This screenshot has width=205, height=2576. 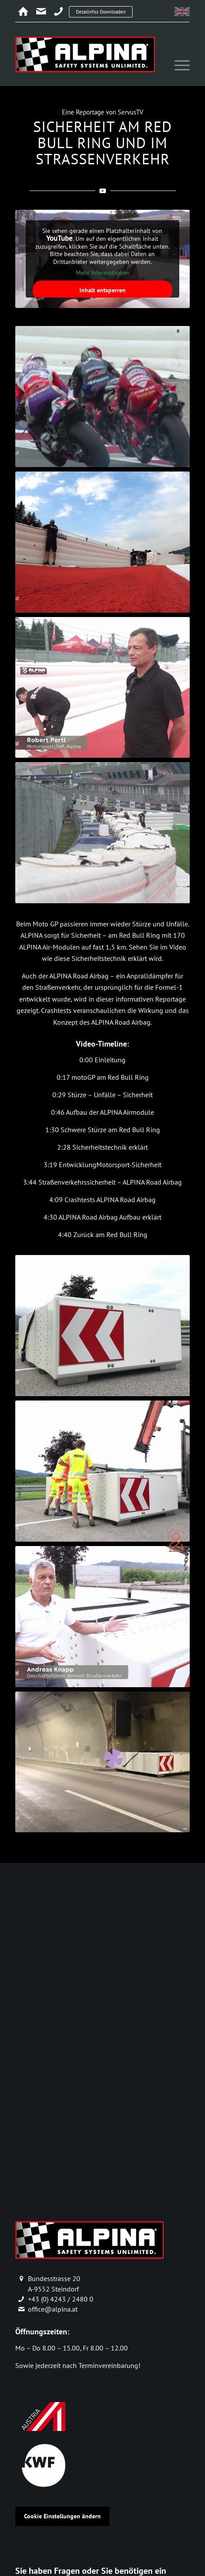 I want to click on expand to show more content, so click(x=62, y=433).